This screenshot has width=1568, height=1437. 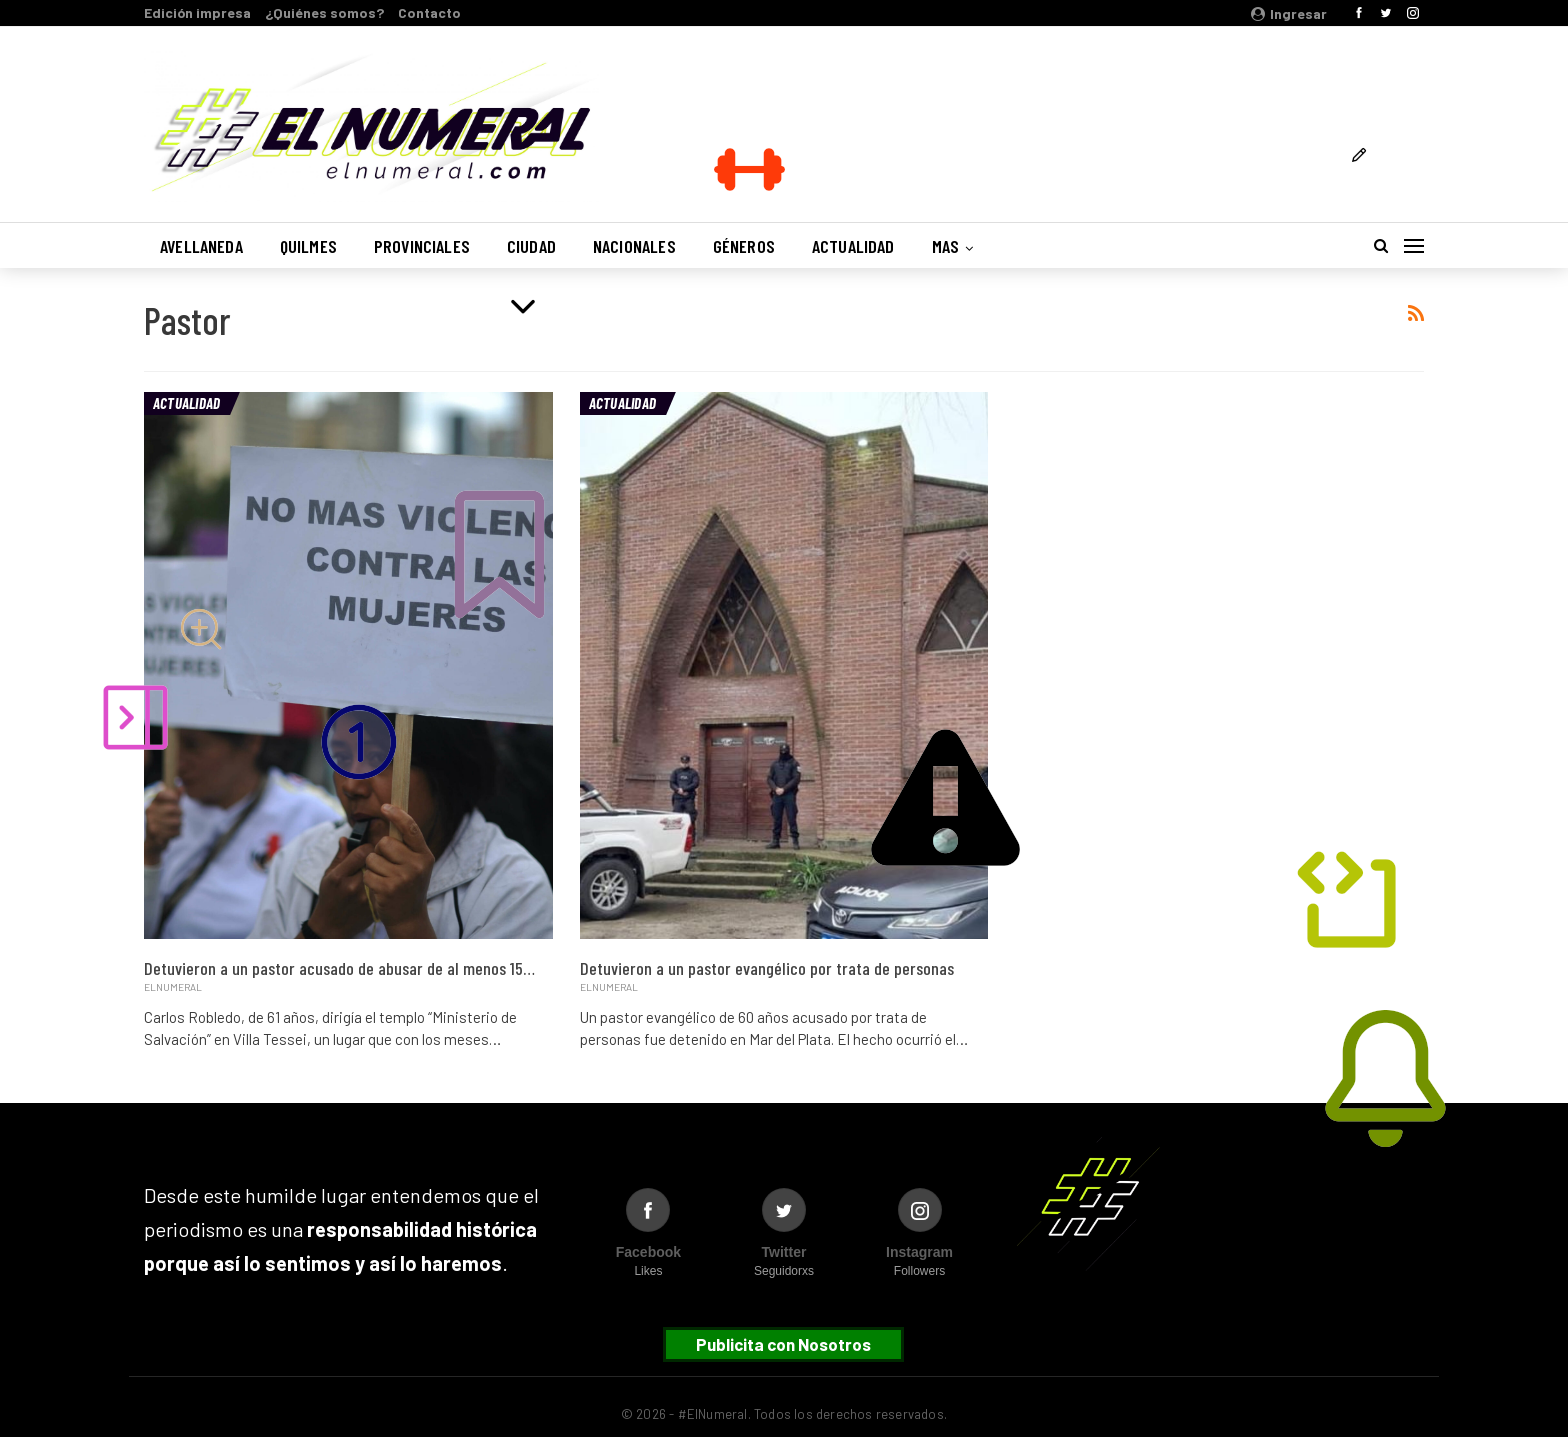 I want to click on edit content or settings, so click(x=1359, y=155).